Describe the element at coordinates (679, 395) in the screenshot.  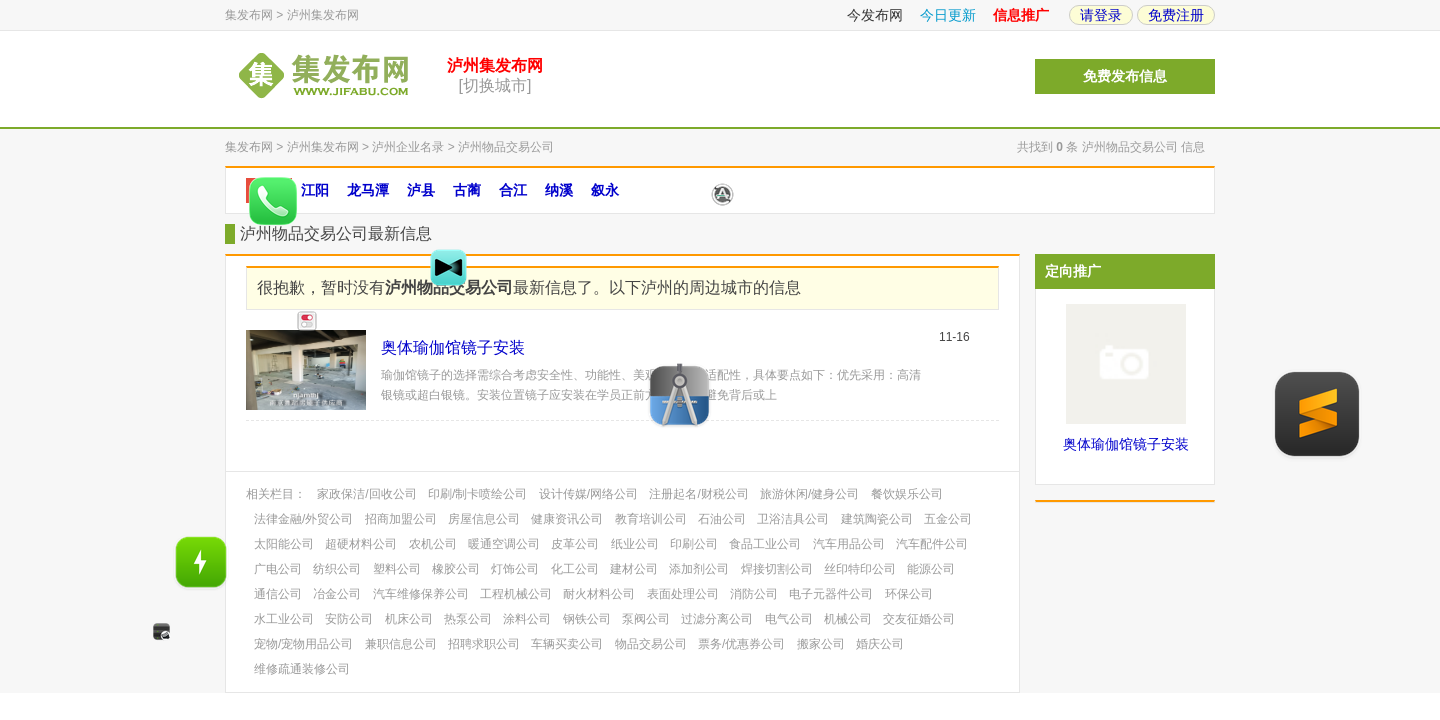
I see `open app icon preview tool` at that location.